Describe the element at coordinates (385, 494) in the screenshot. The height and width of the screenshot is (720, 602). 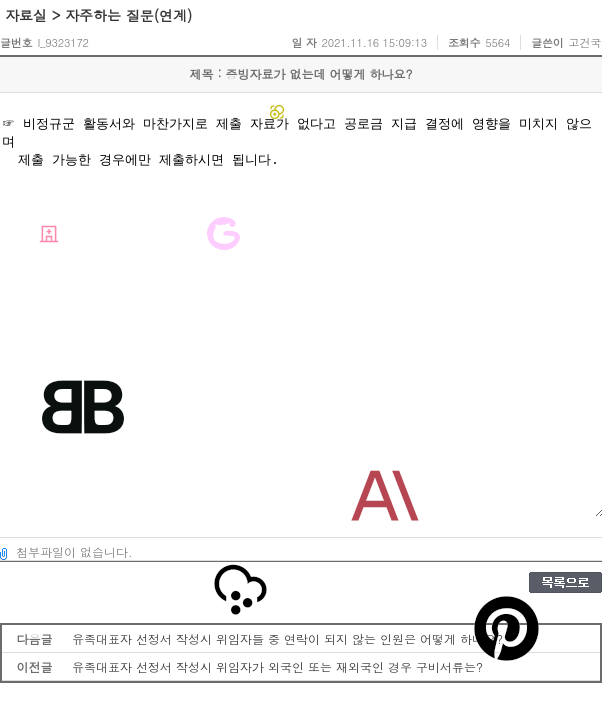
I see `anthropic company logo` at that location.